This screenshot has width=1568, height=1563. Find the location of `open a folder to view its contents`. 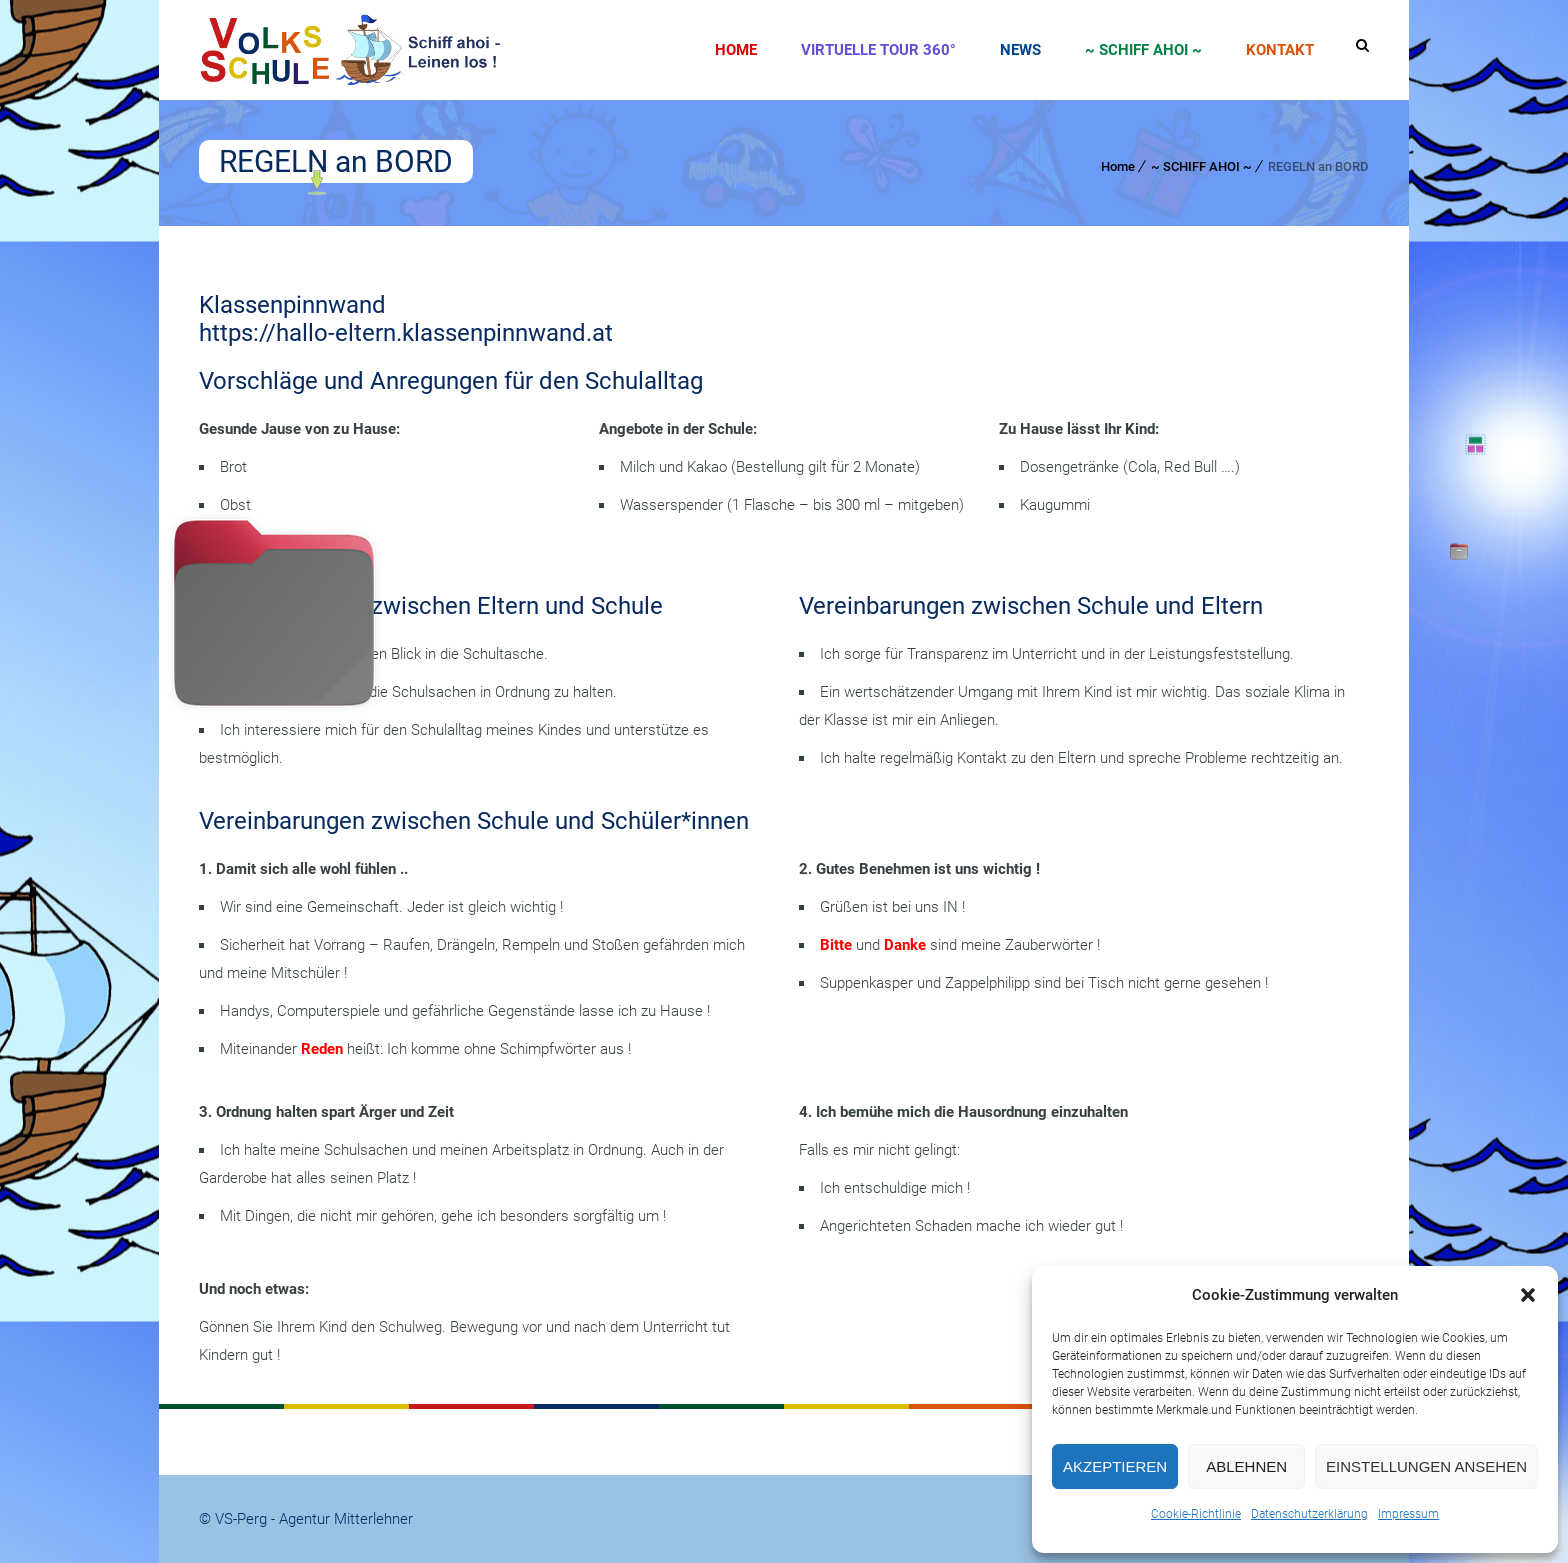

open a folder to view its contents is located at coordinates (274, 613).